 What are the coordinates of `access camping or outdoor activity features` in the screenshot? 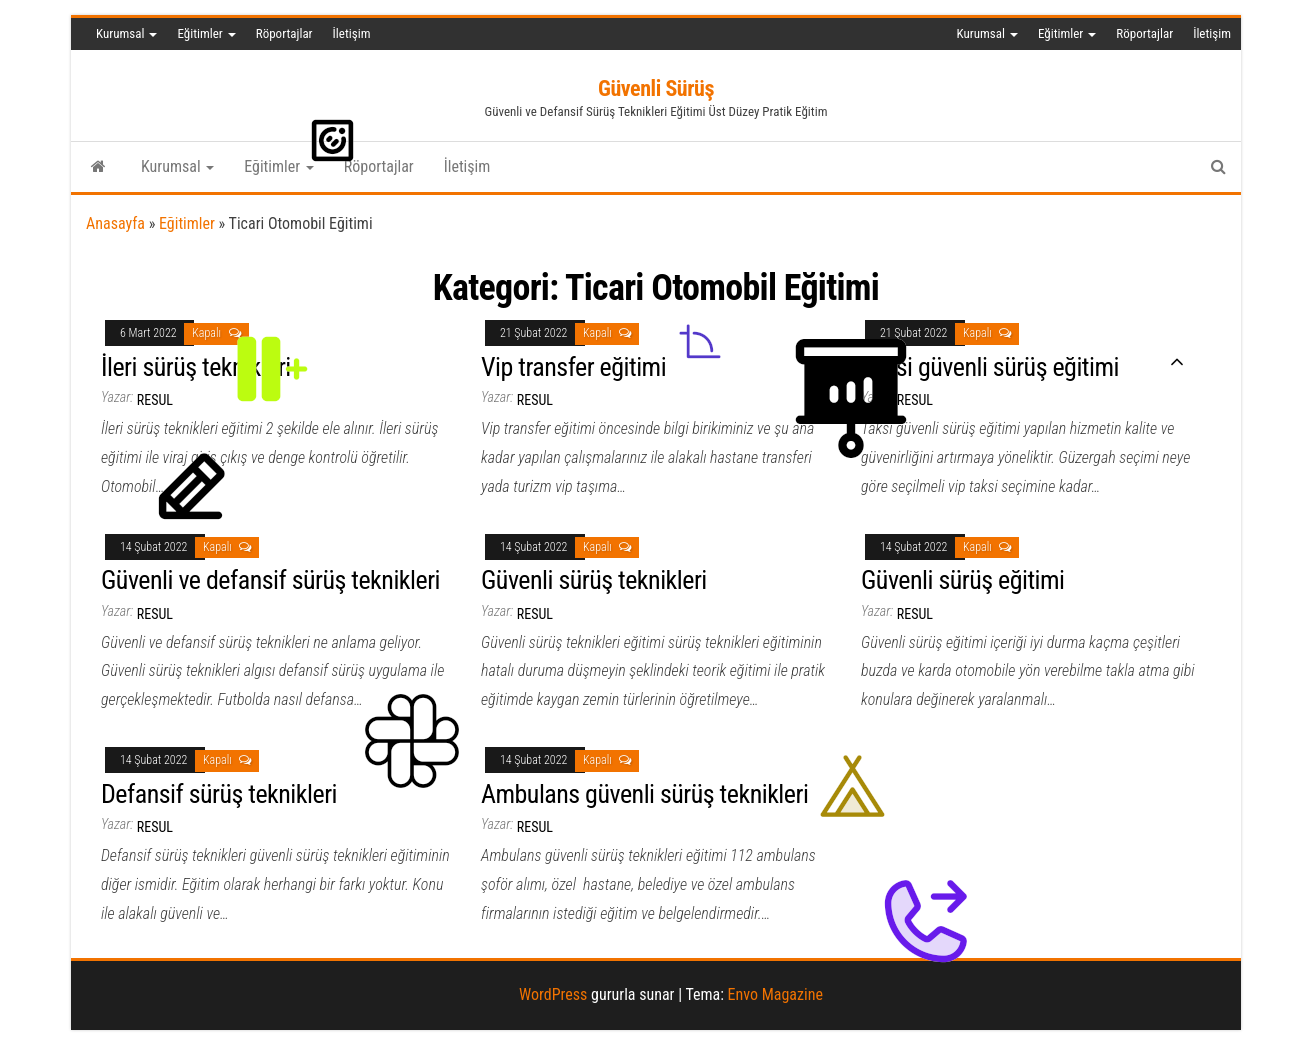 It's located at (852, 789).